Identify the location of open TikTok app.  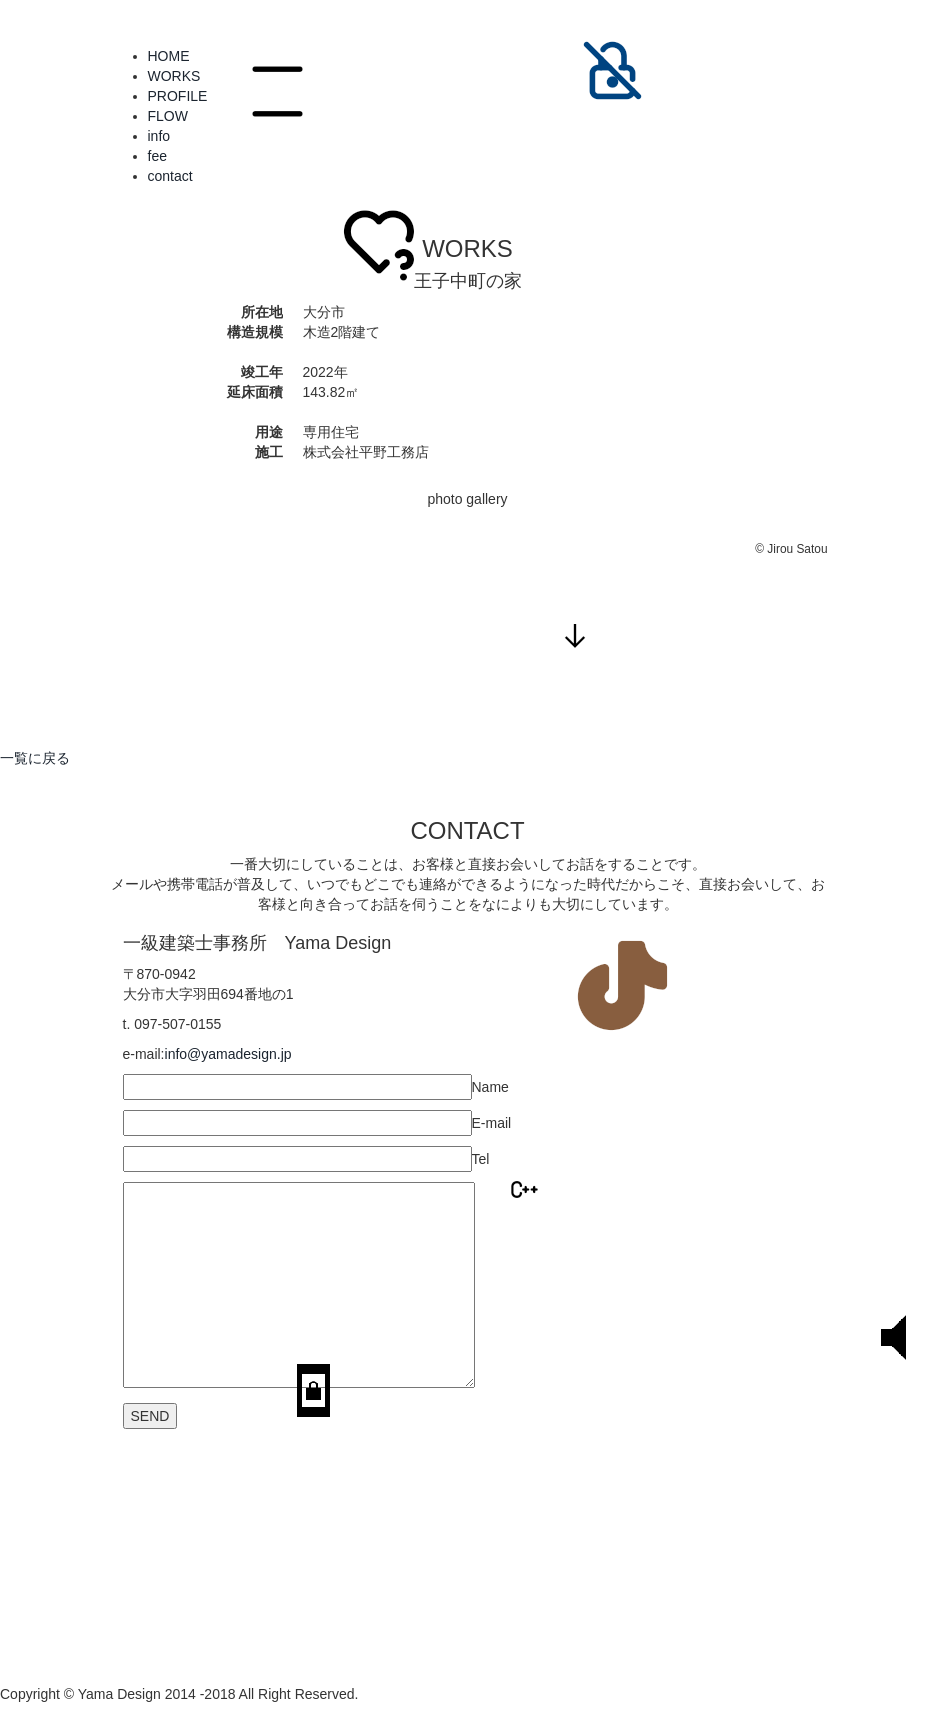
(622, 985).